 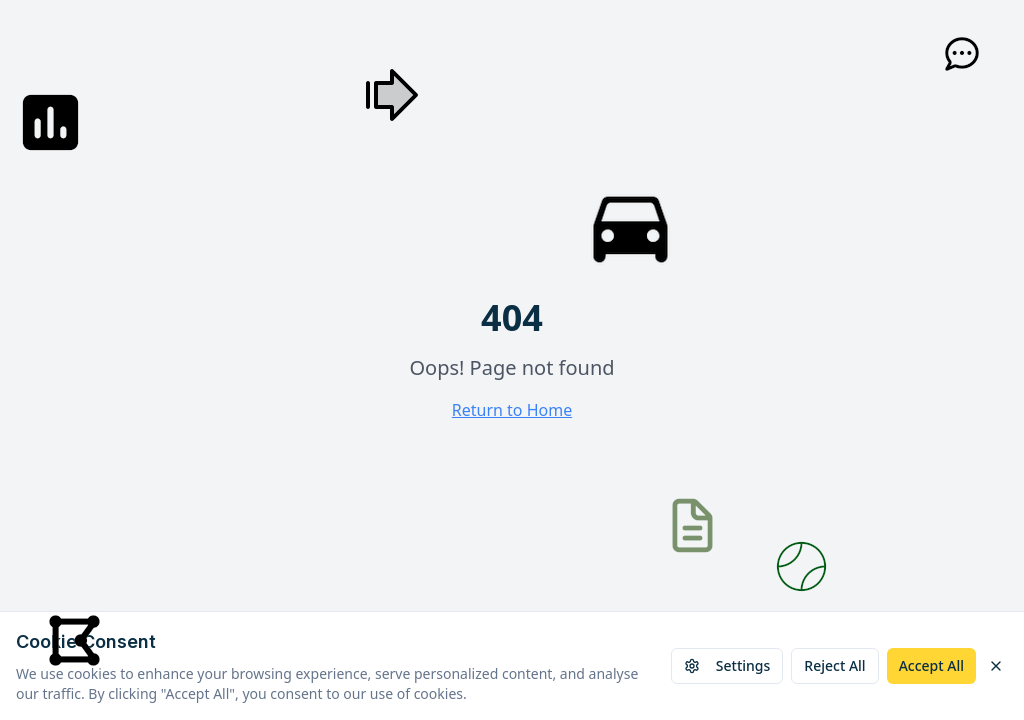 I want to click on time to leave notification for upcoming trip, so click(x=630, y=229).